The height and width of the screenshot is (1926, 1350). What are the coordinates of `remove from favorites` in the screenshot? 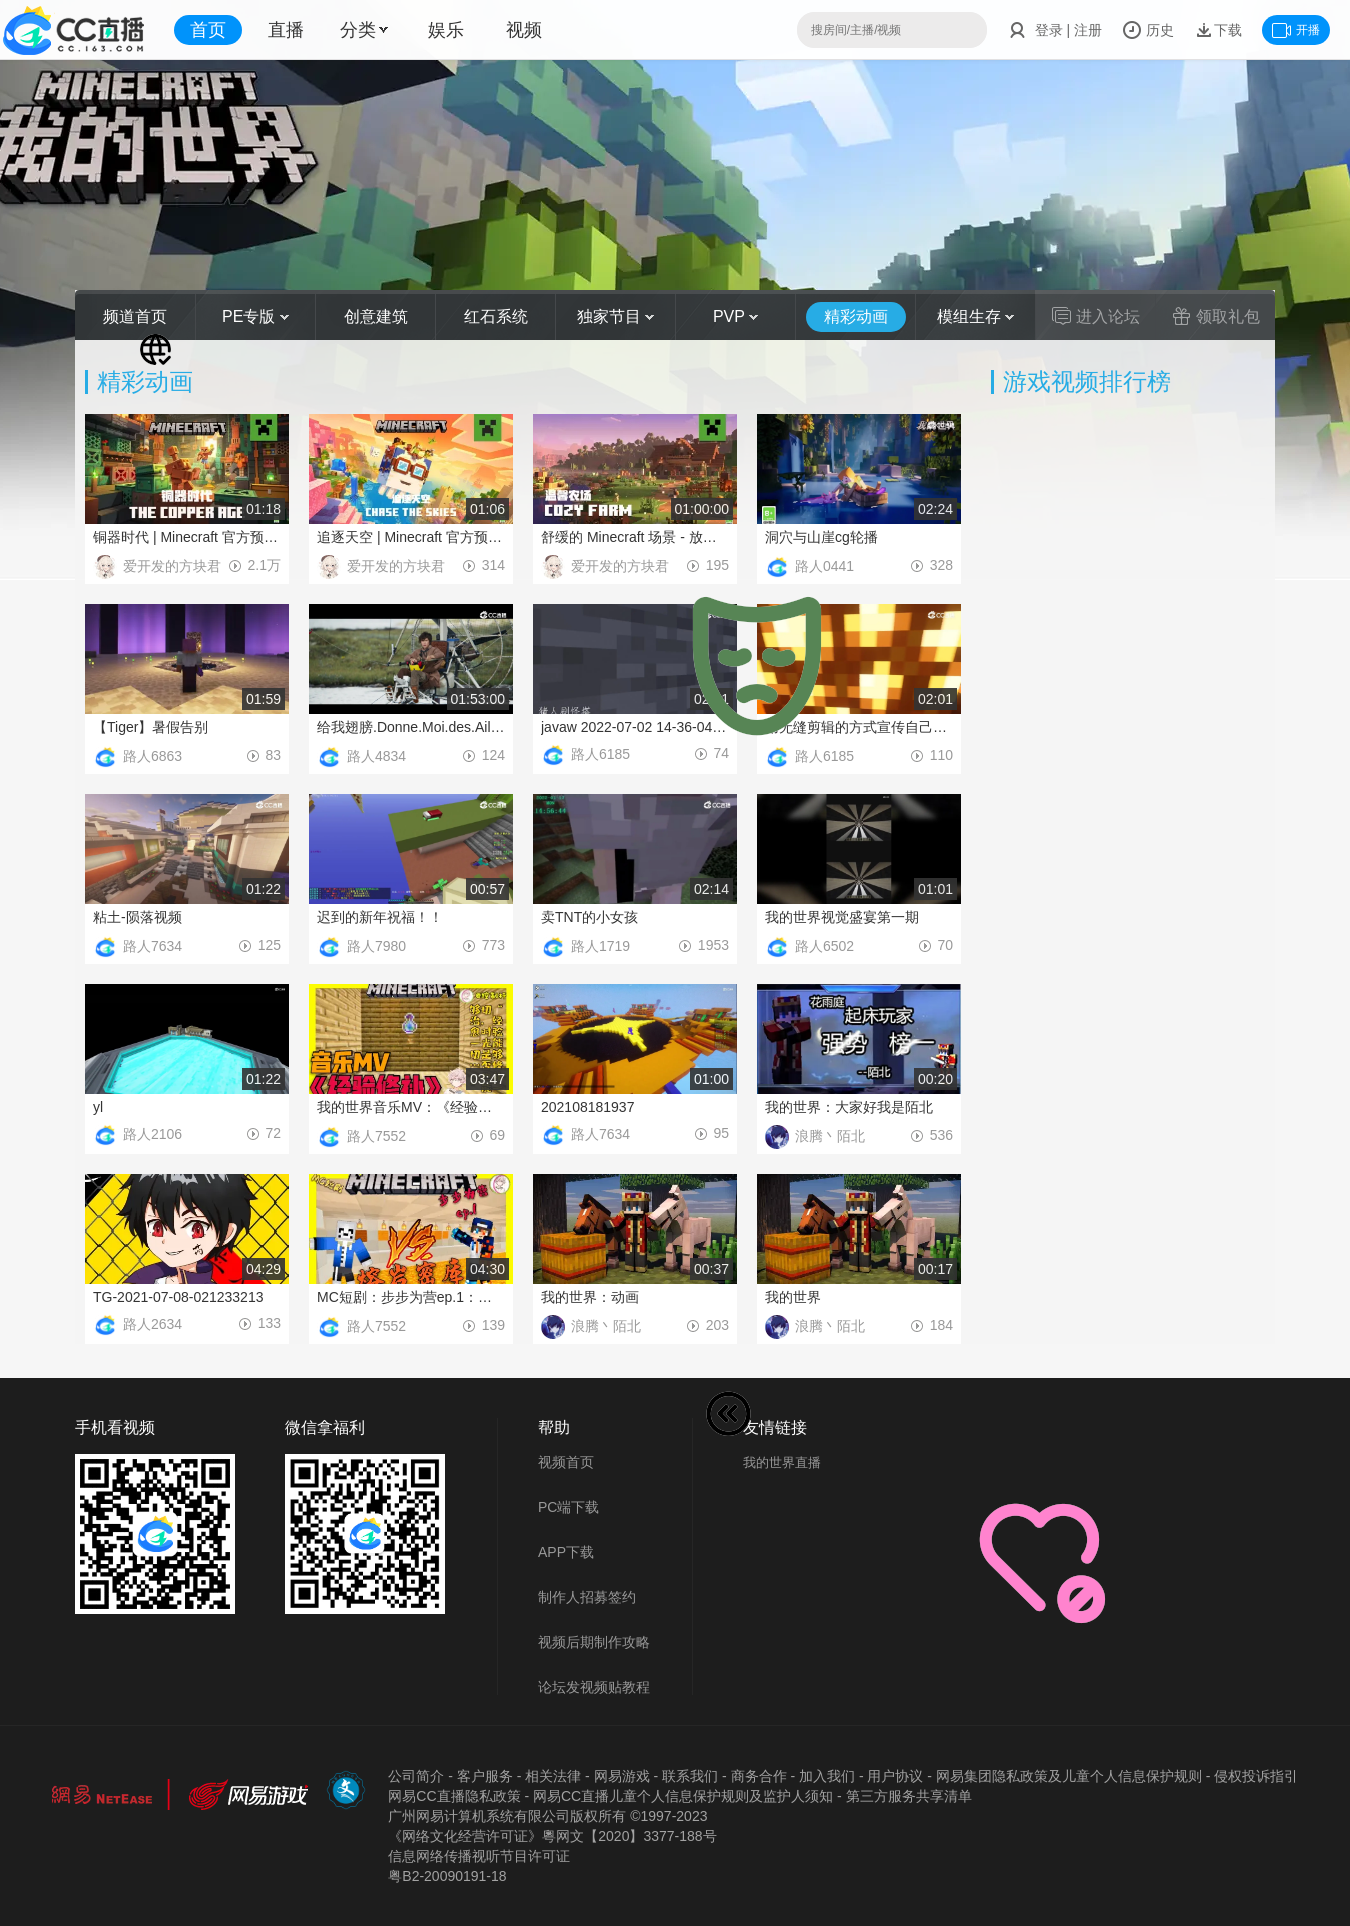 It's located at (1039, 1557).